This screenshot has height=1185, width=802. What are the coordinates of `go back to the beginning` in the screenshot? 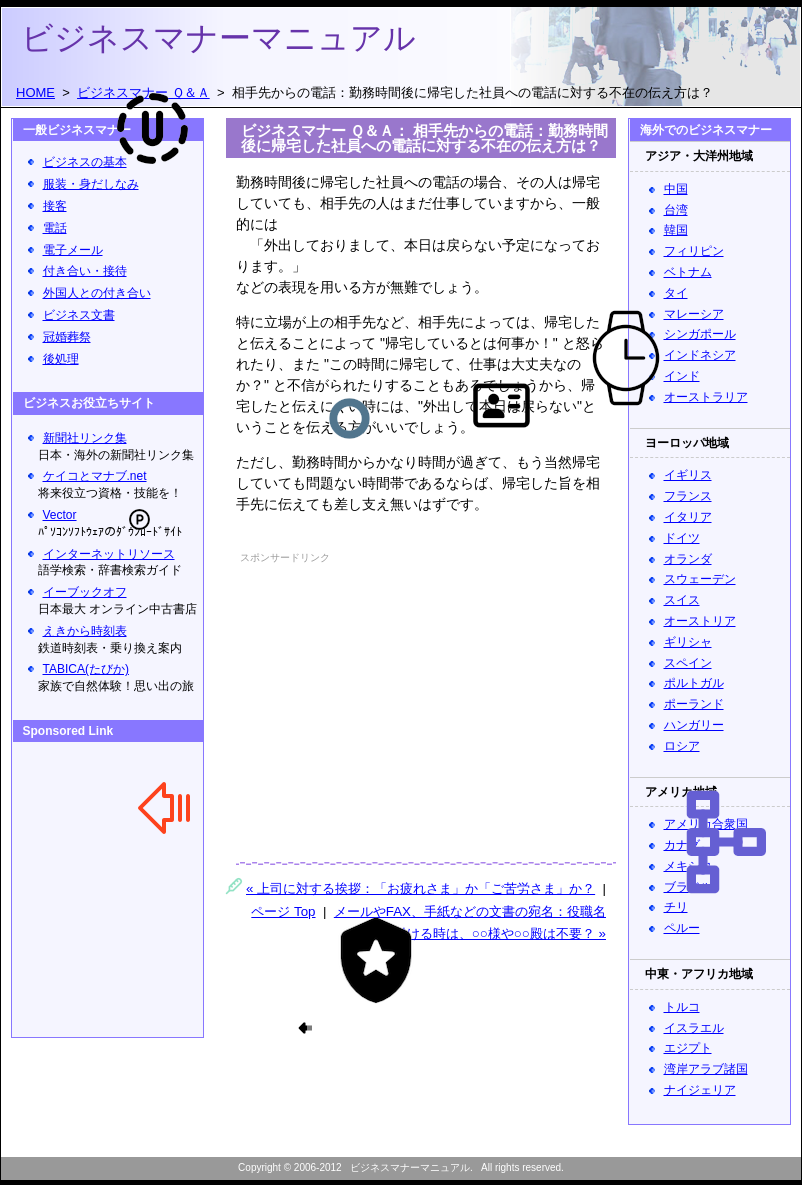 It's located at (166, 808).